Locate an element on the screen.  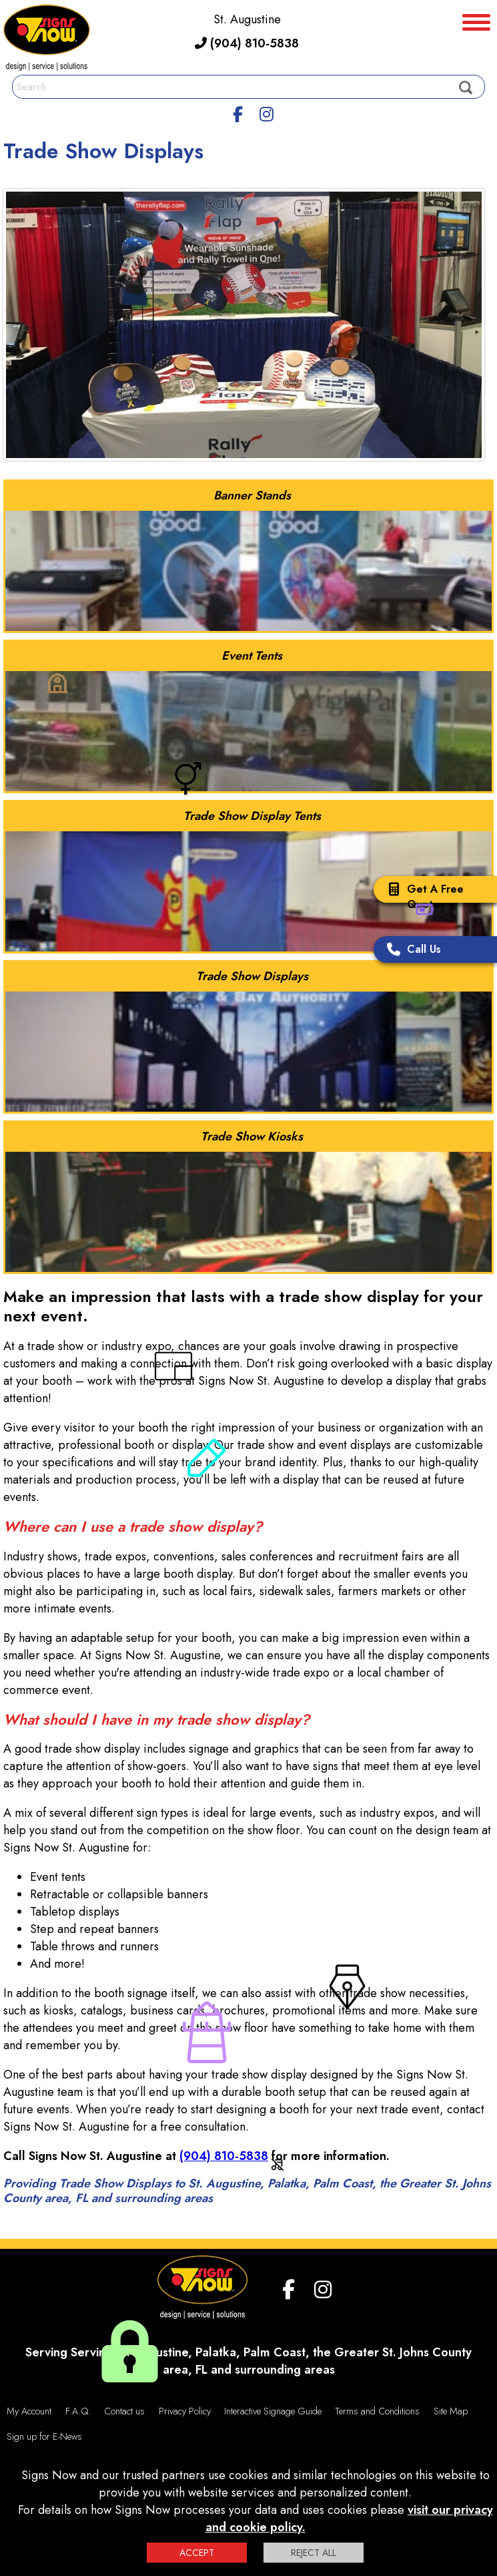
view cottage or cabin rental listings is located at coordinates (57, 683).